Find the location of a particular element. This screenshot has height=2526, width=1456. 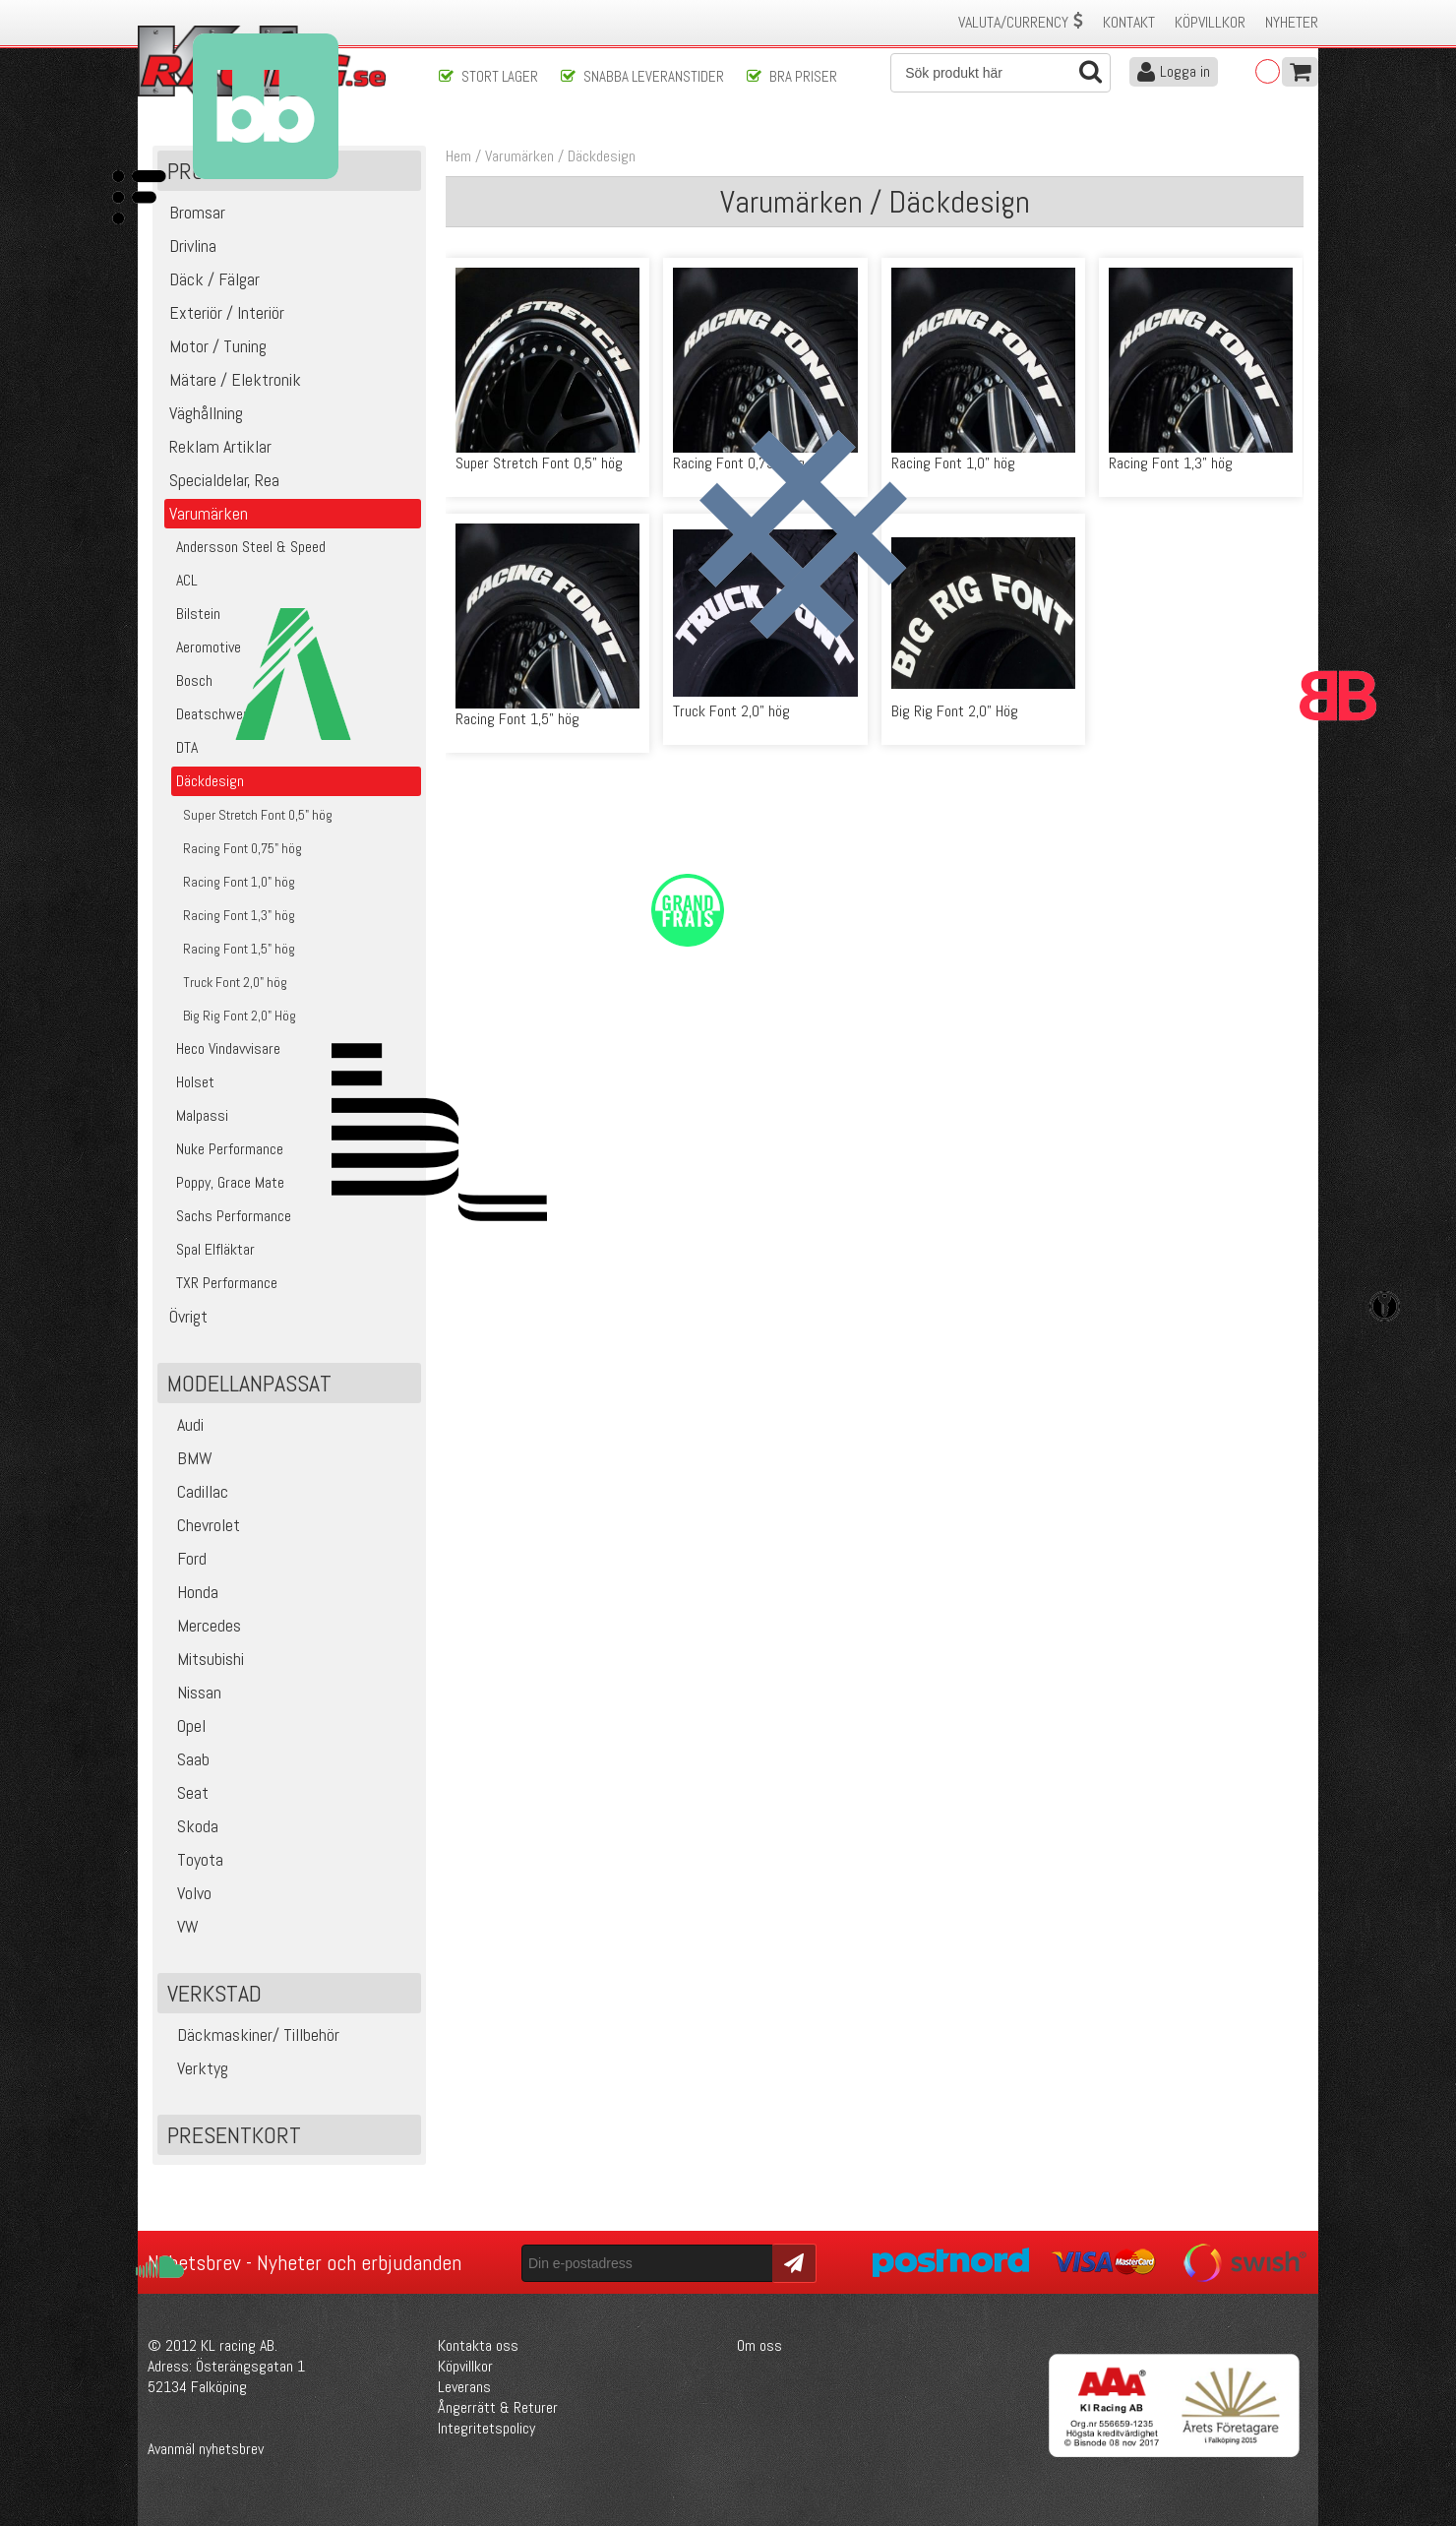

open SimpleX messaging app is located at coordinates (803, 534).